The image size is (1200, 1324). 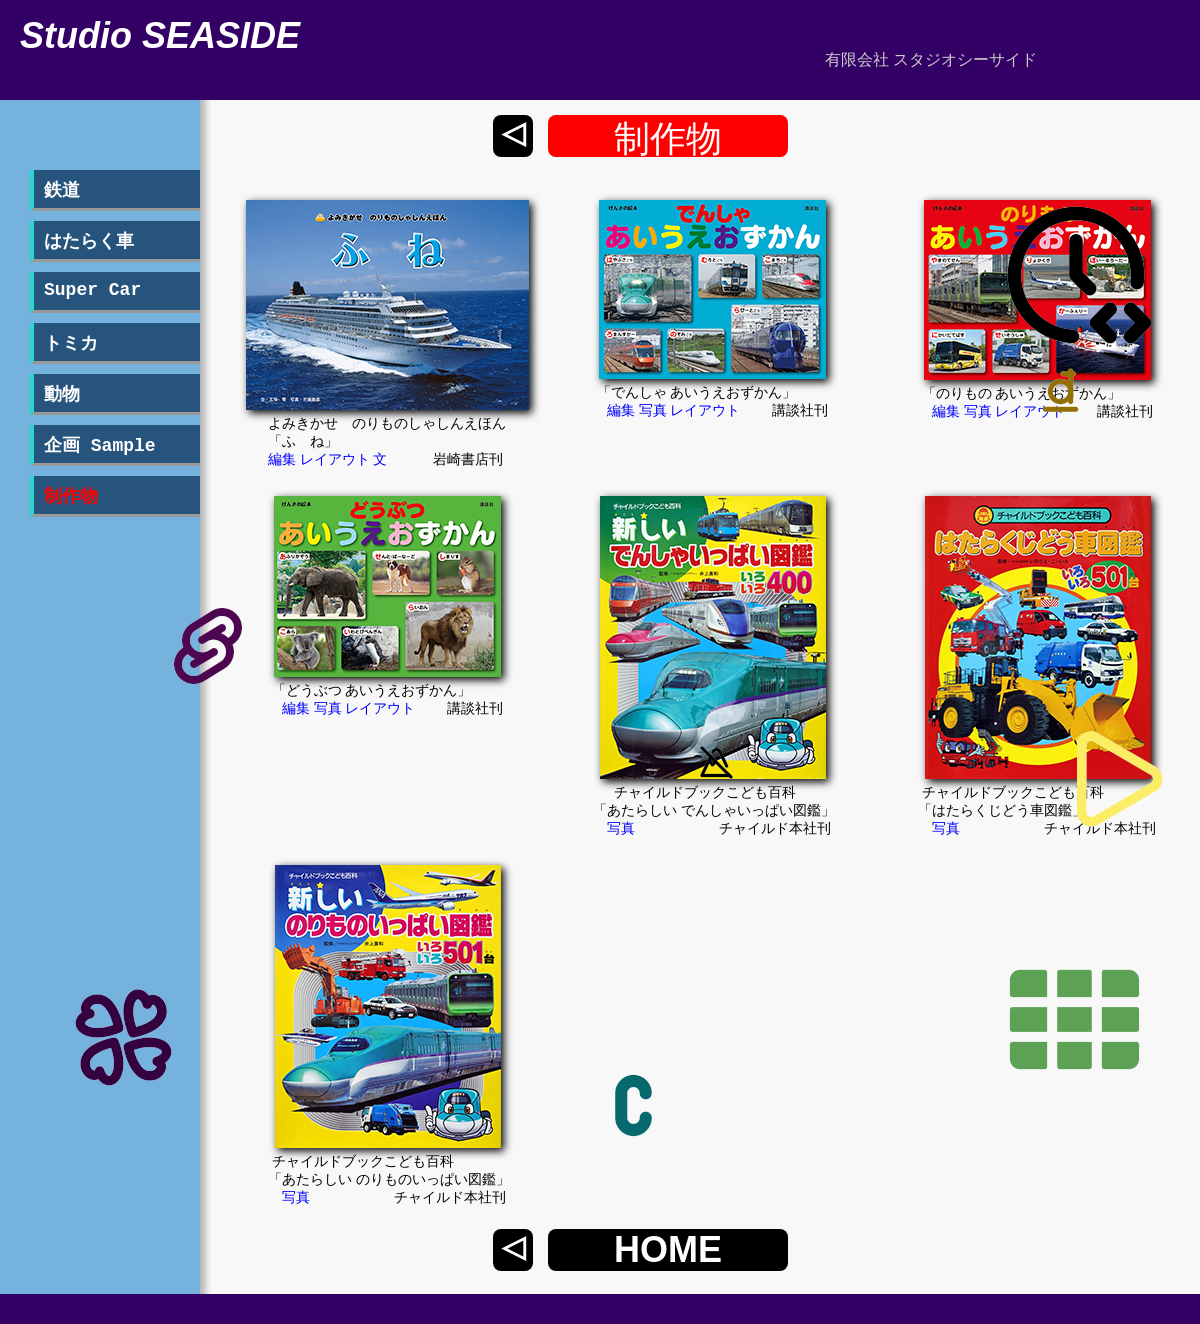 What do you see at coordinates (1076, 275) in the screenshot?
I see `view or edit scheduled code execution` at bounding box center [1076, 275].